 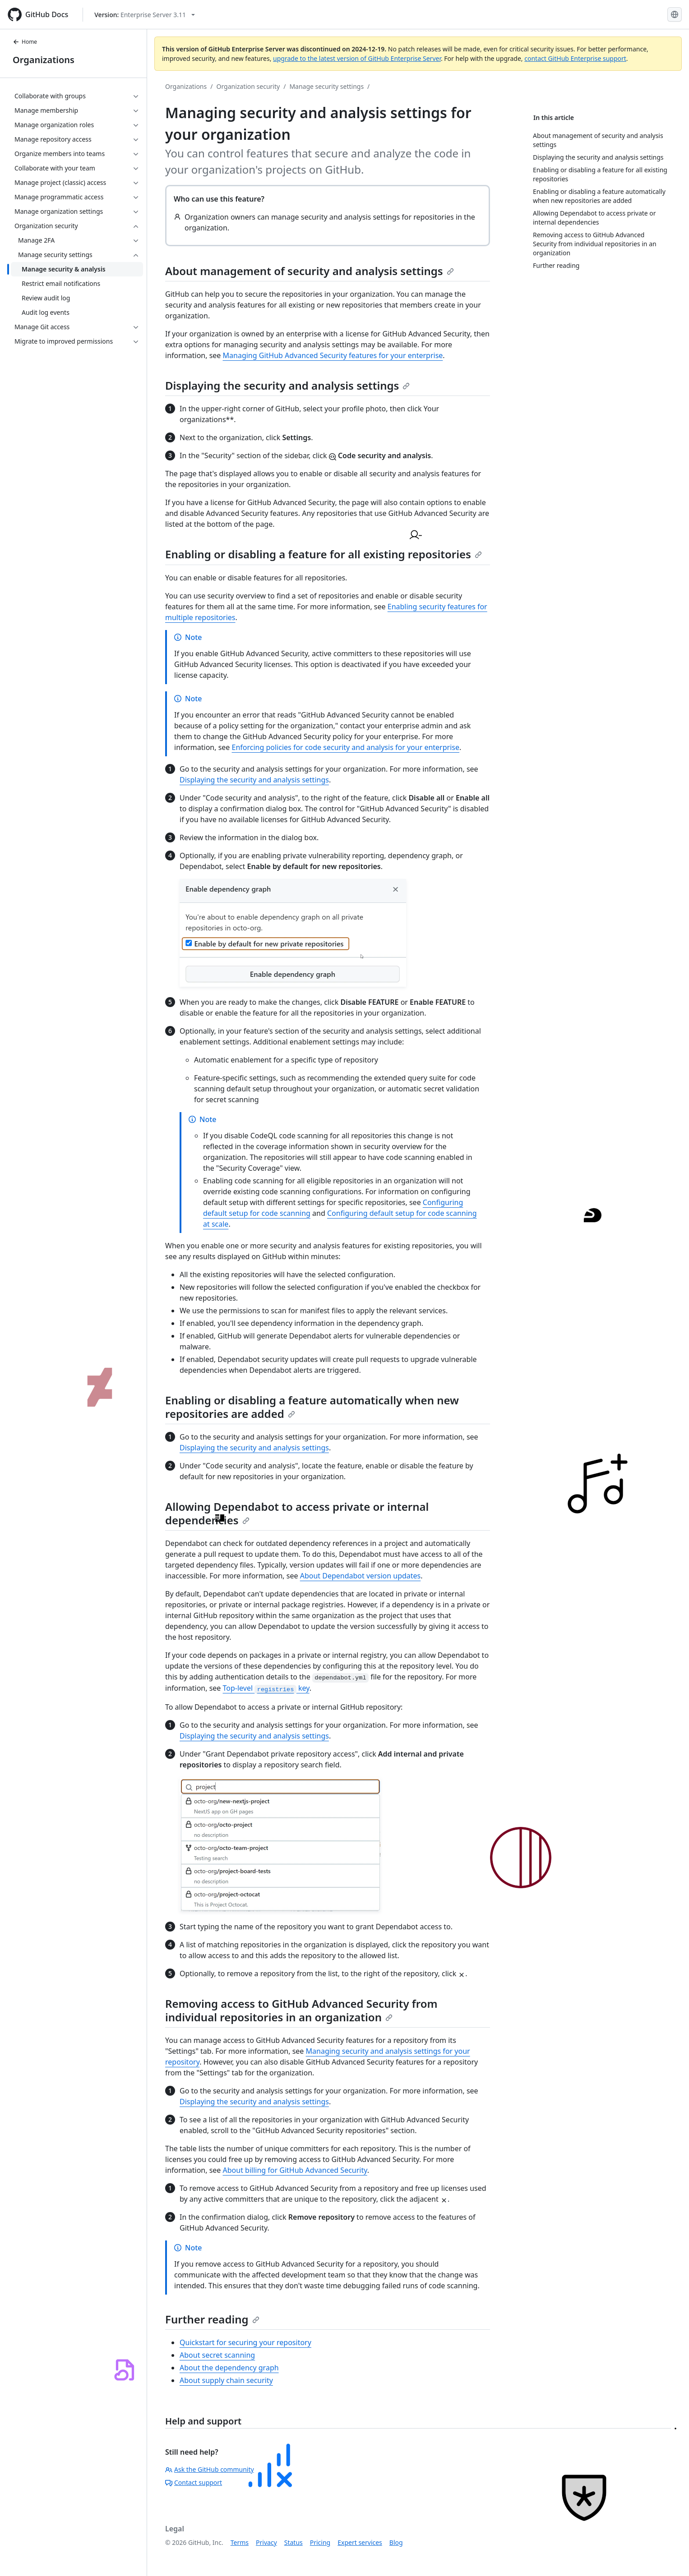 I want to click on toggle vertical split view layout, so click(x=220, y=1518).